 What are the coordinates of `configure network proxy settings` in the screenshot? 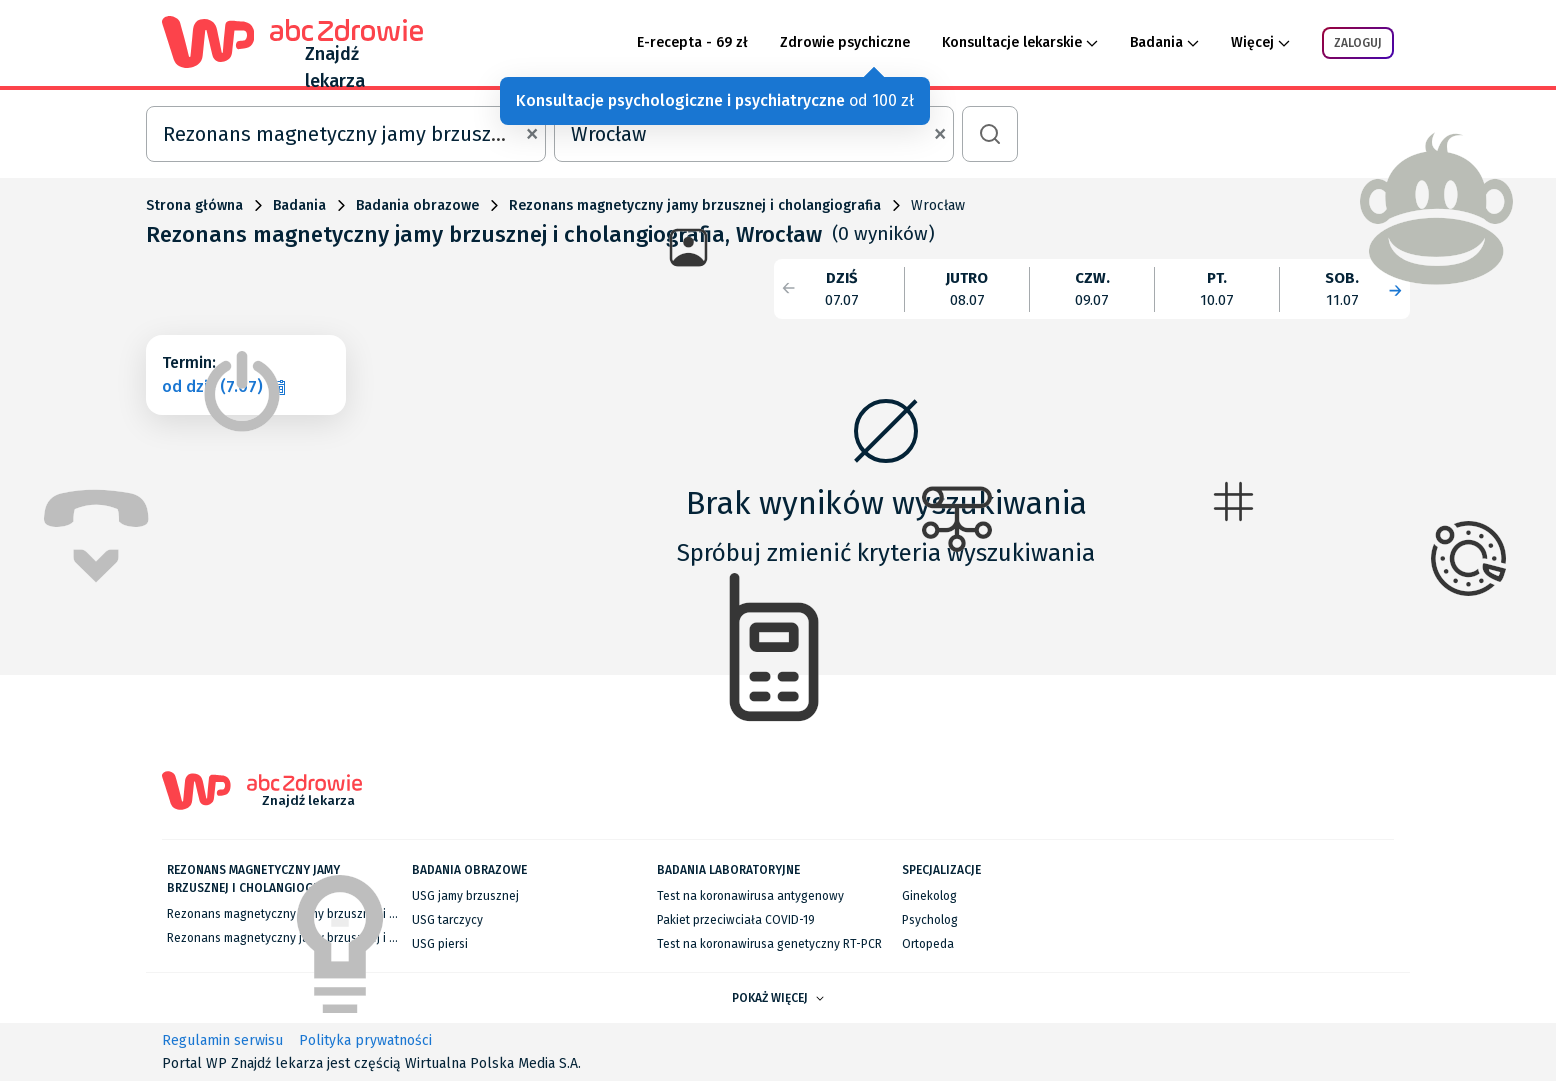 It's located at (957, 517).